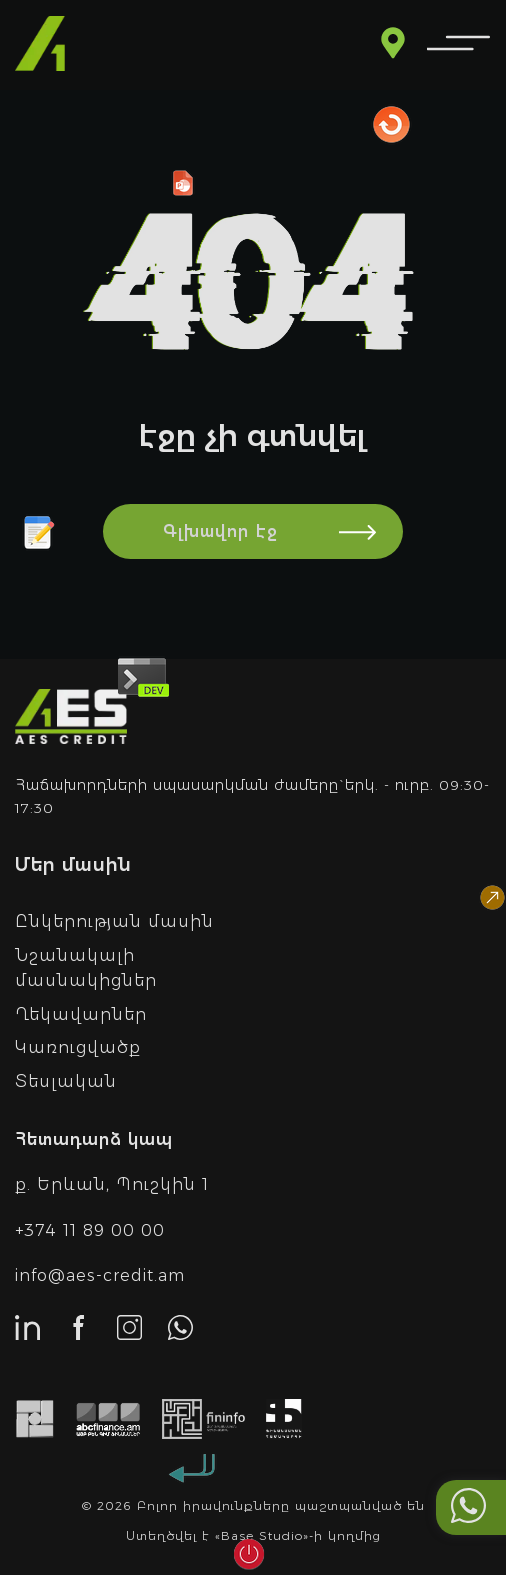 This screenshot has height=1575, width=506. What do you see at coordinates (249, 1554) in the screenshot?
I see `shut down the system` at bounding box center [249, 1554].